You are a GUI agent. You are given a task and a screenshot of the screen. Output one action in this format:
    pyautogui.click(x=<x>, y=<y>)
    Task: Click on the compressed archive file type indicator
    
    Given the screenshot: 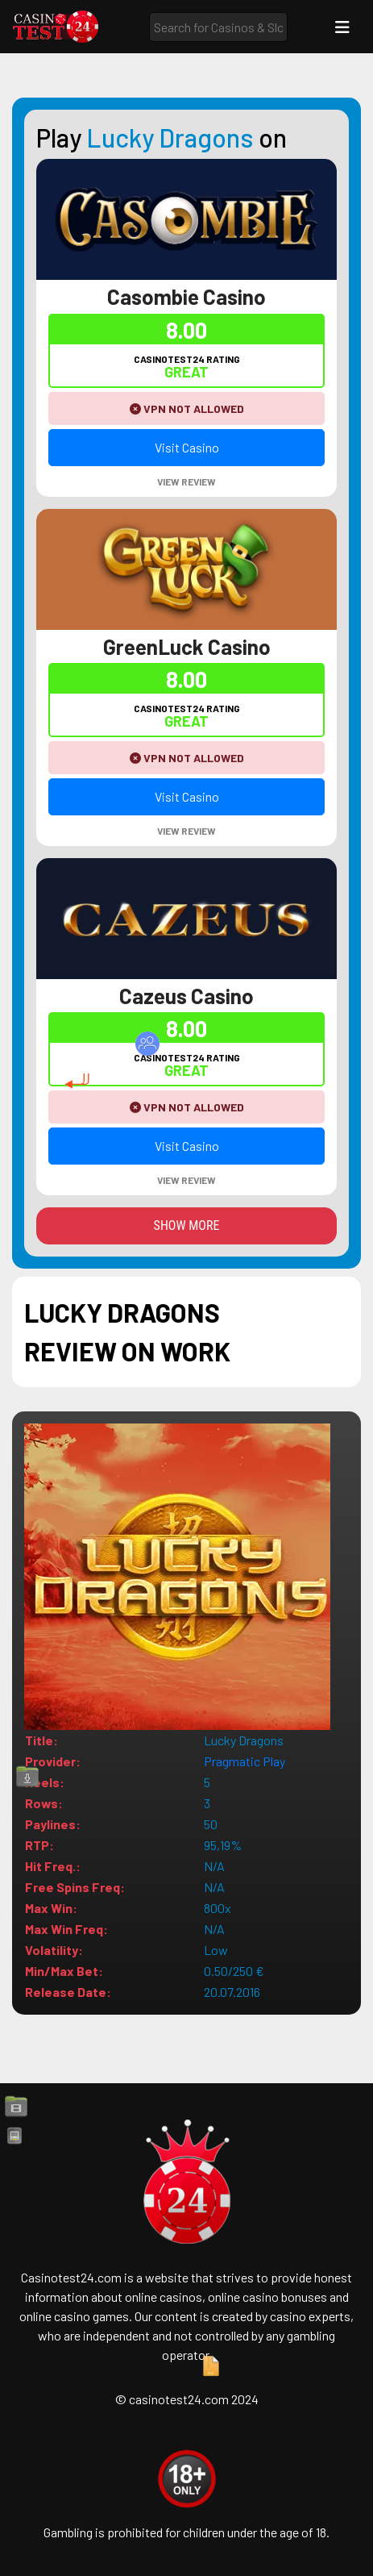 What is the action you would take?
    pyautogui.click(x=211, y=2366)
    